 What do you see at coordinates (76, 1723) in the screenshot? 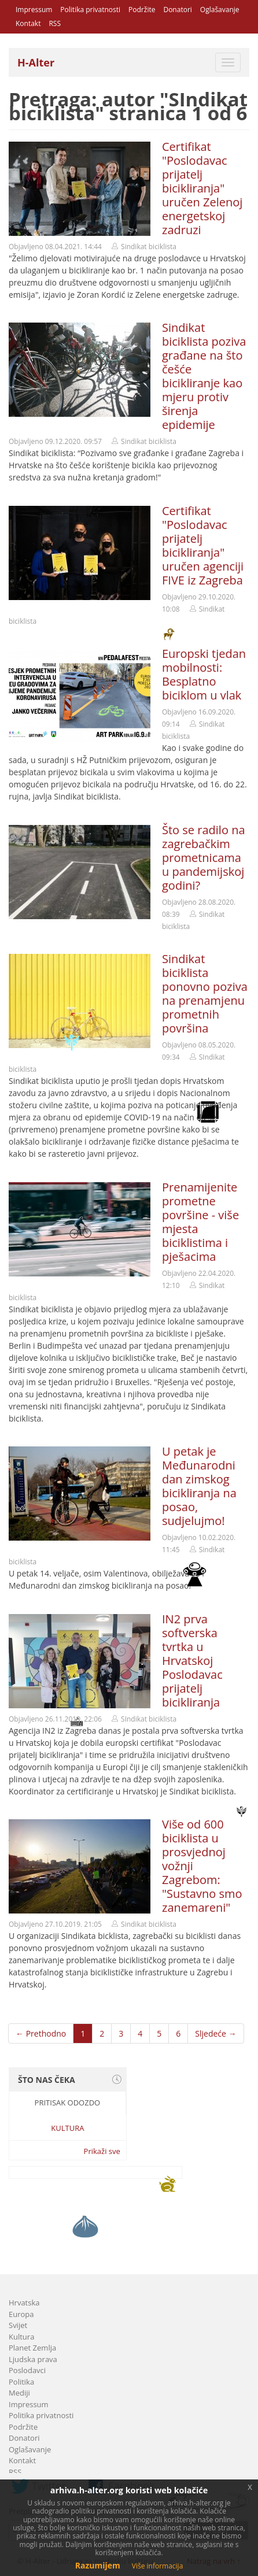
I see `open on-screen keyboard` at bounding box center [76, 1723].